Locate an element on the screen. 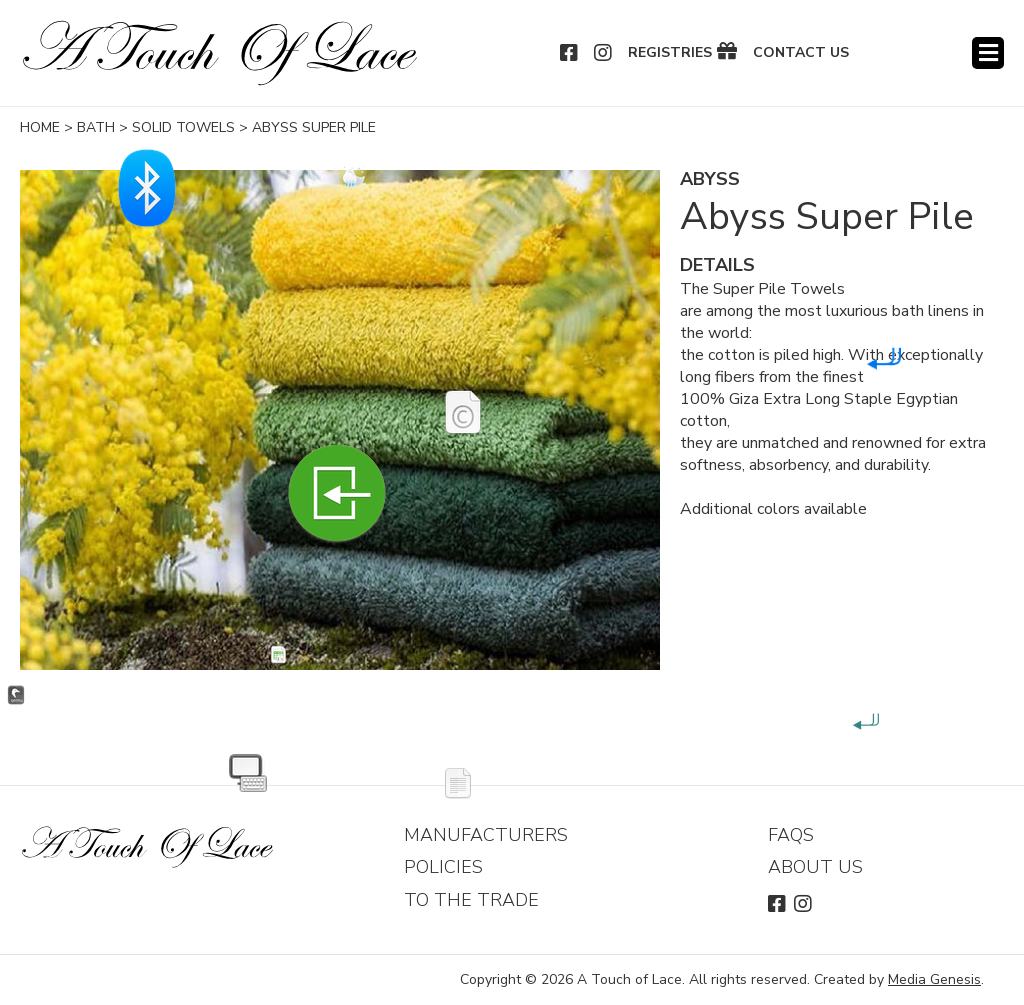  indicates nighttime rain or showers in weather forecast is located at coordinates (354, 176).